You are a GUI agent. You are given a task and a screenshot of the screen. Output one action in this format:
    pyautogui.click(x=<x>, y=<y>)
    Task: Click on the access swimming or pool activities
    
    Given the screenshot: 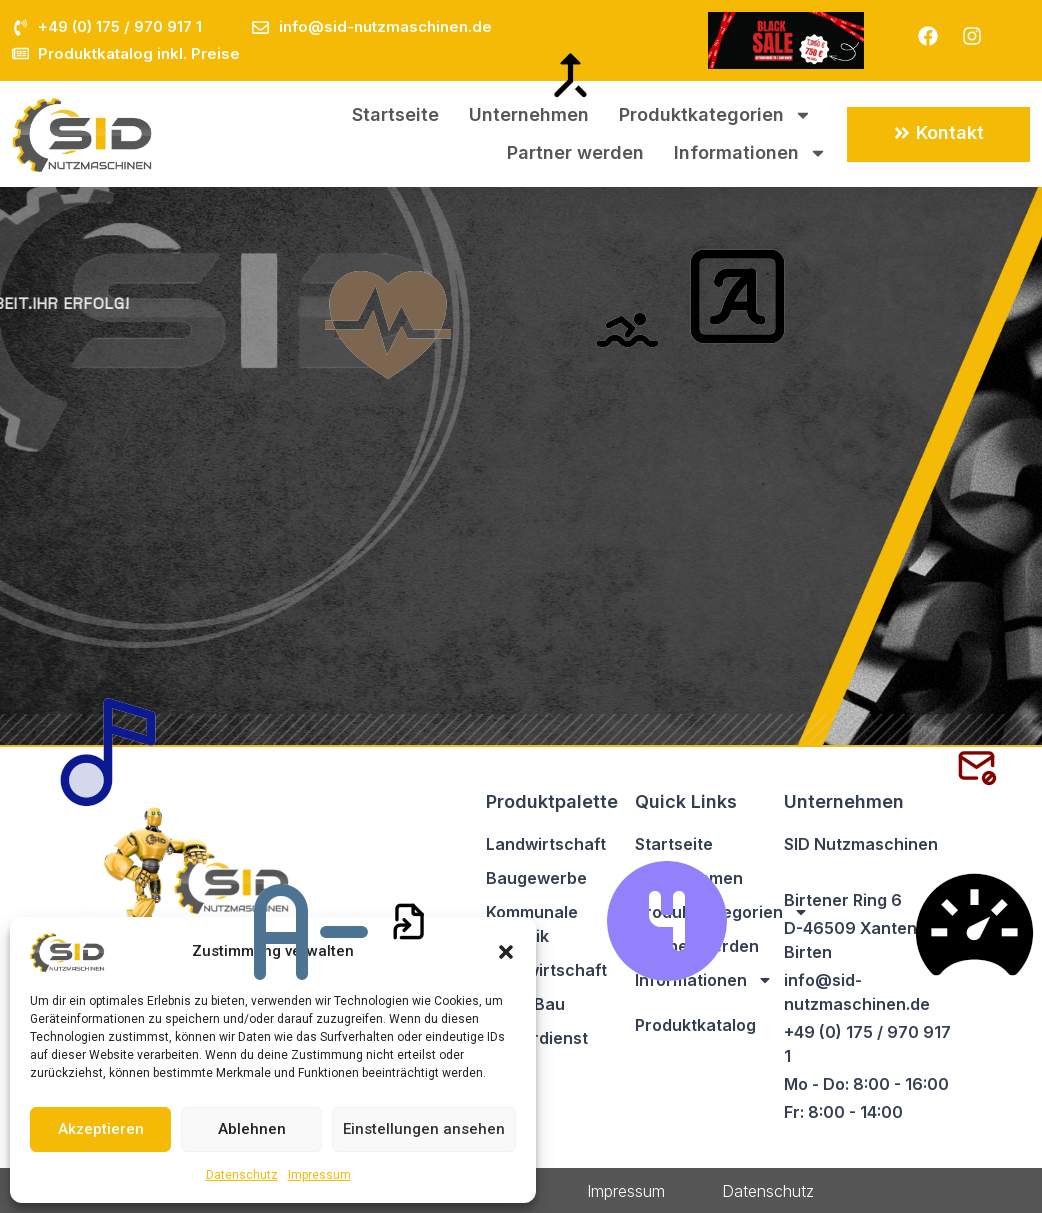 What is the action you would take?
    pyautogui.click(x=627, y=328)
    